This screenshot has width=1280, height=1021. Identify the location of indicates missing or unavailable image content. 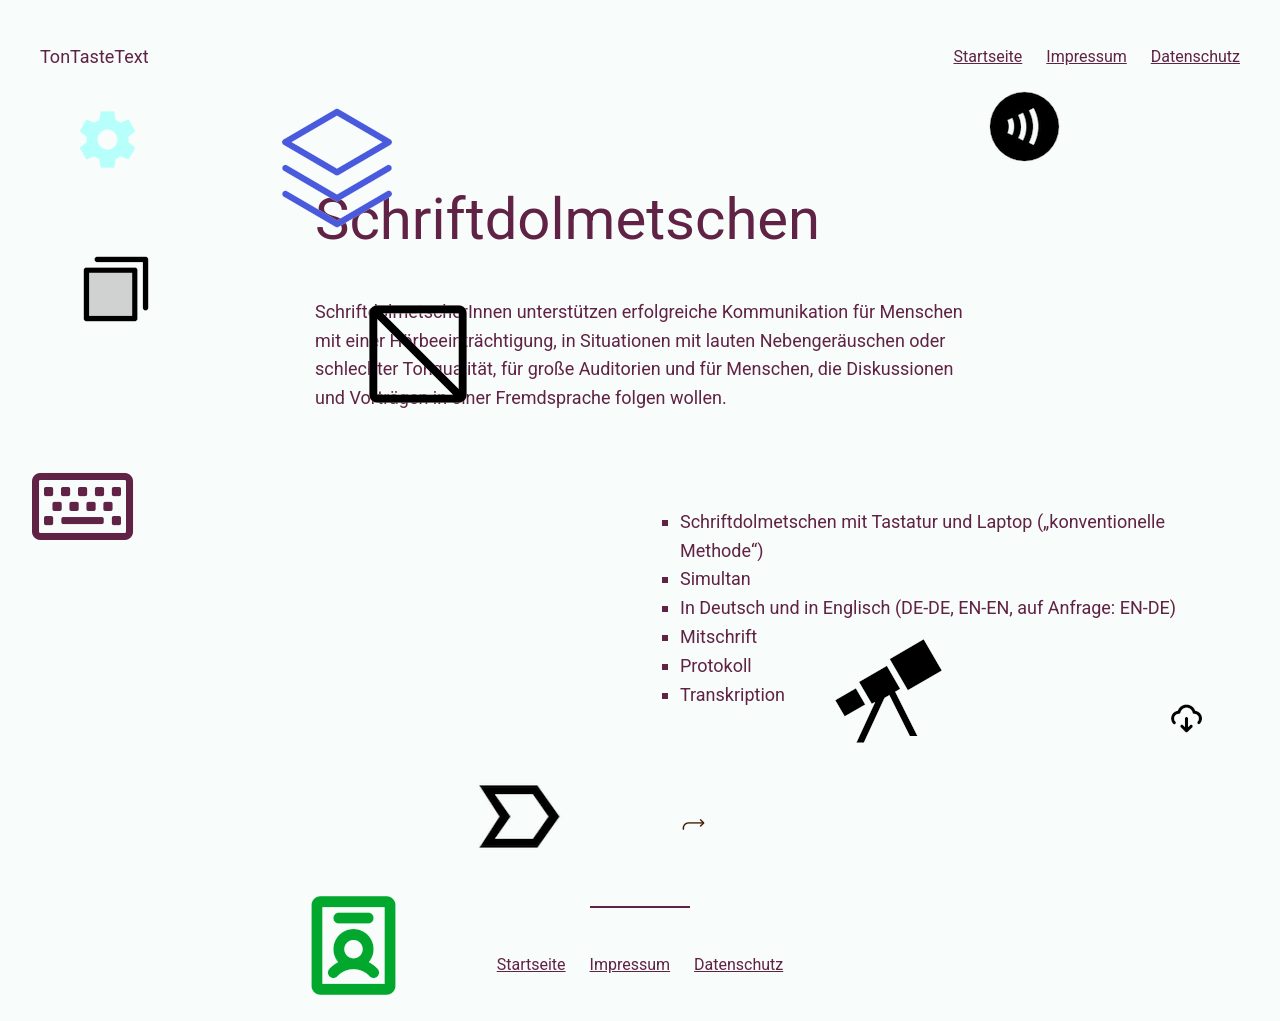
(418, 354).